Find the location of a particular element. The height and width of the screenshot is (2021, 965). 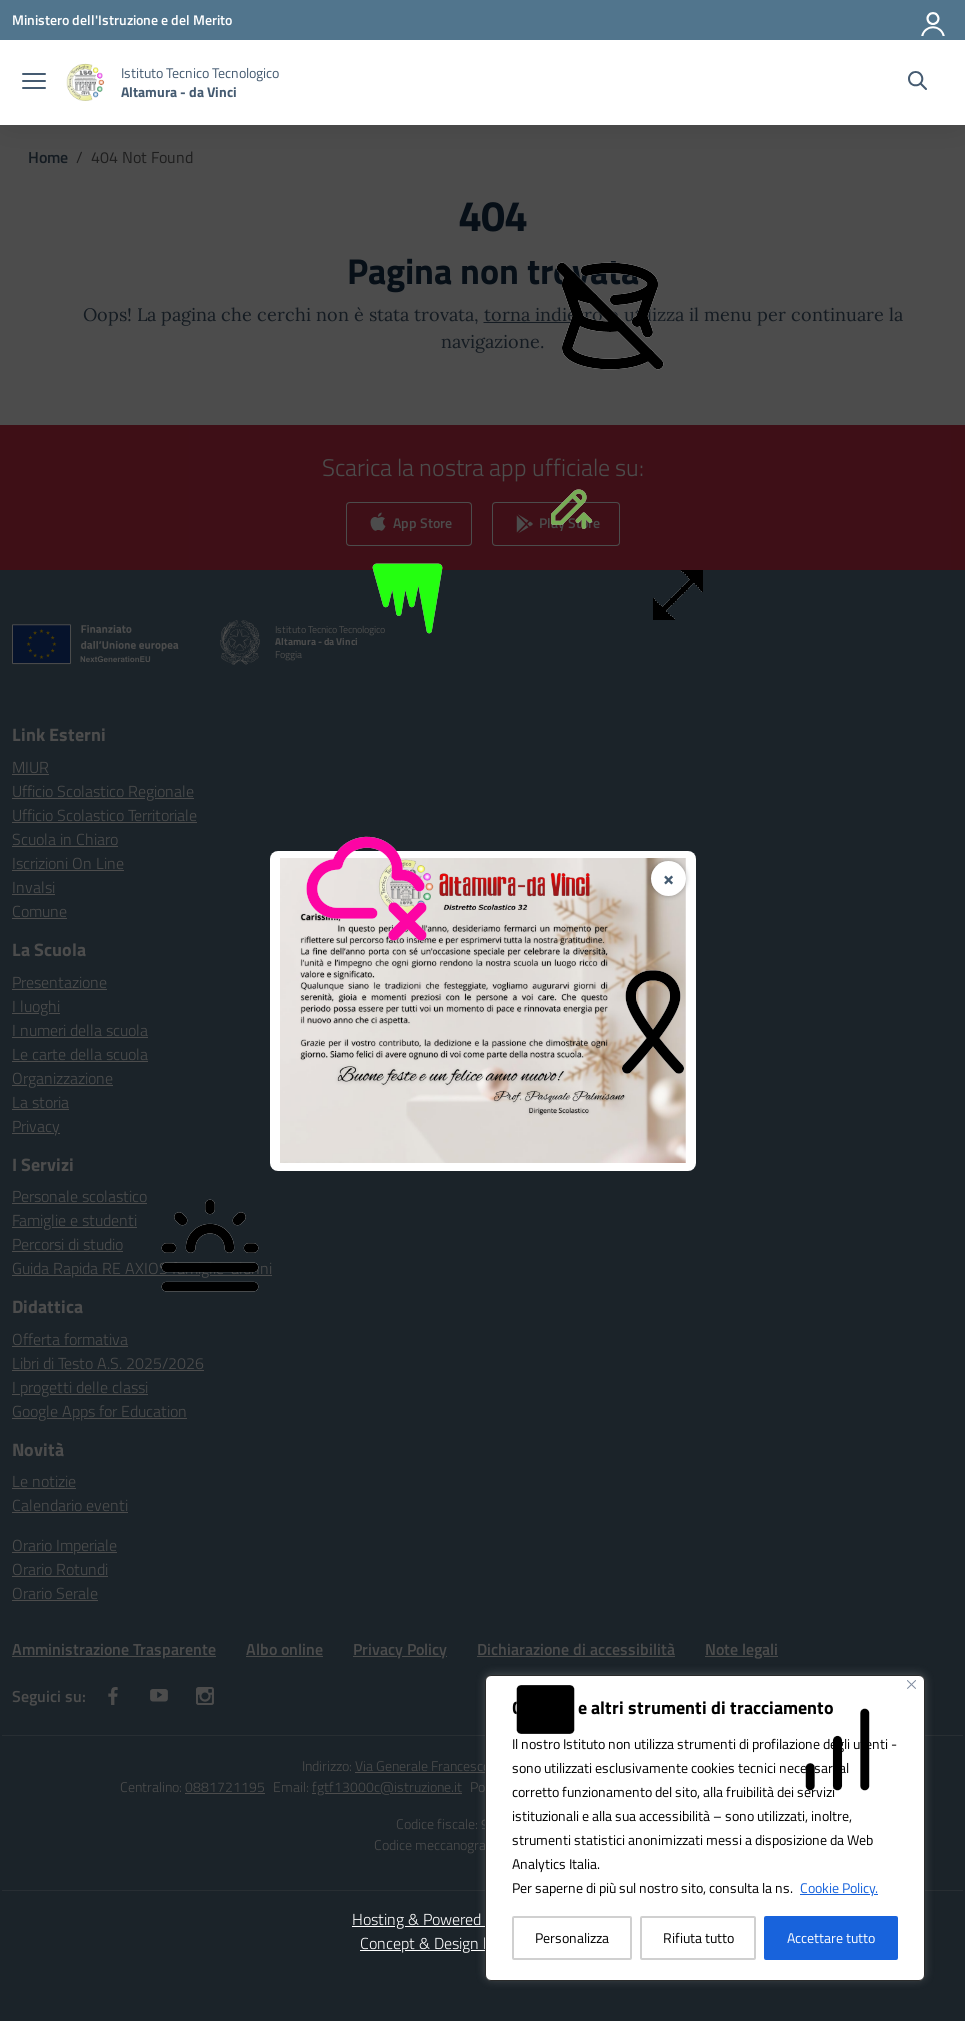

indicates freezing or cold weather conditions is located at coordinates (407, 598).